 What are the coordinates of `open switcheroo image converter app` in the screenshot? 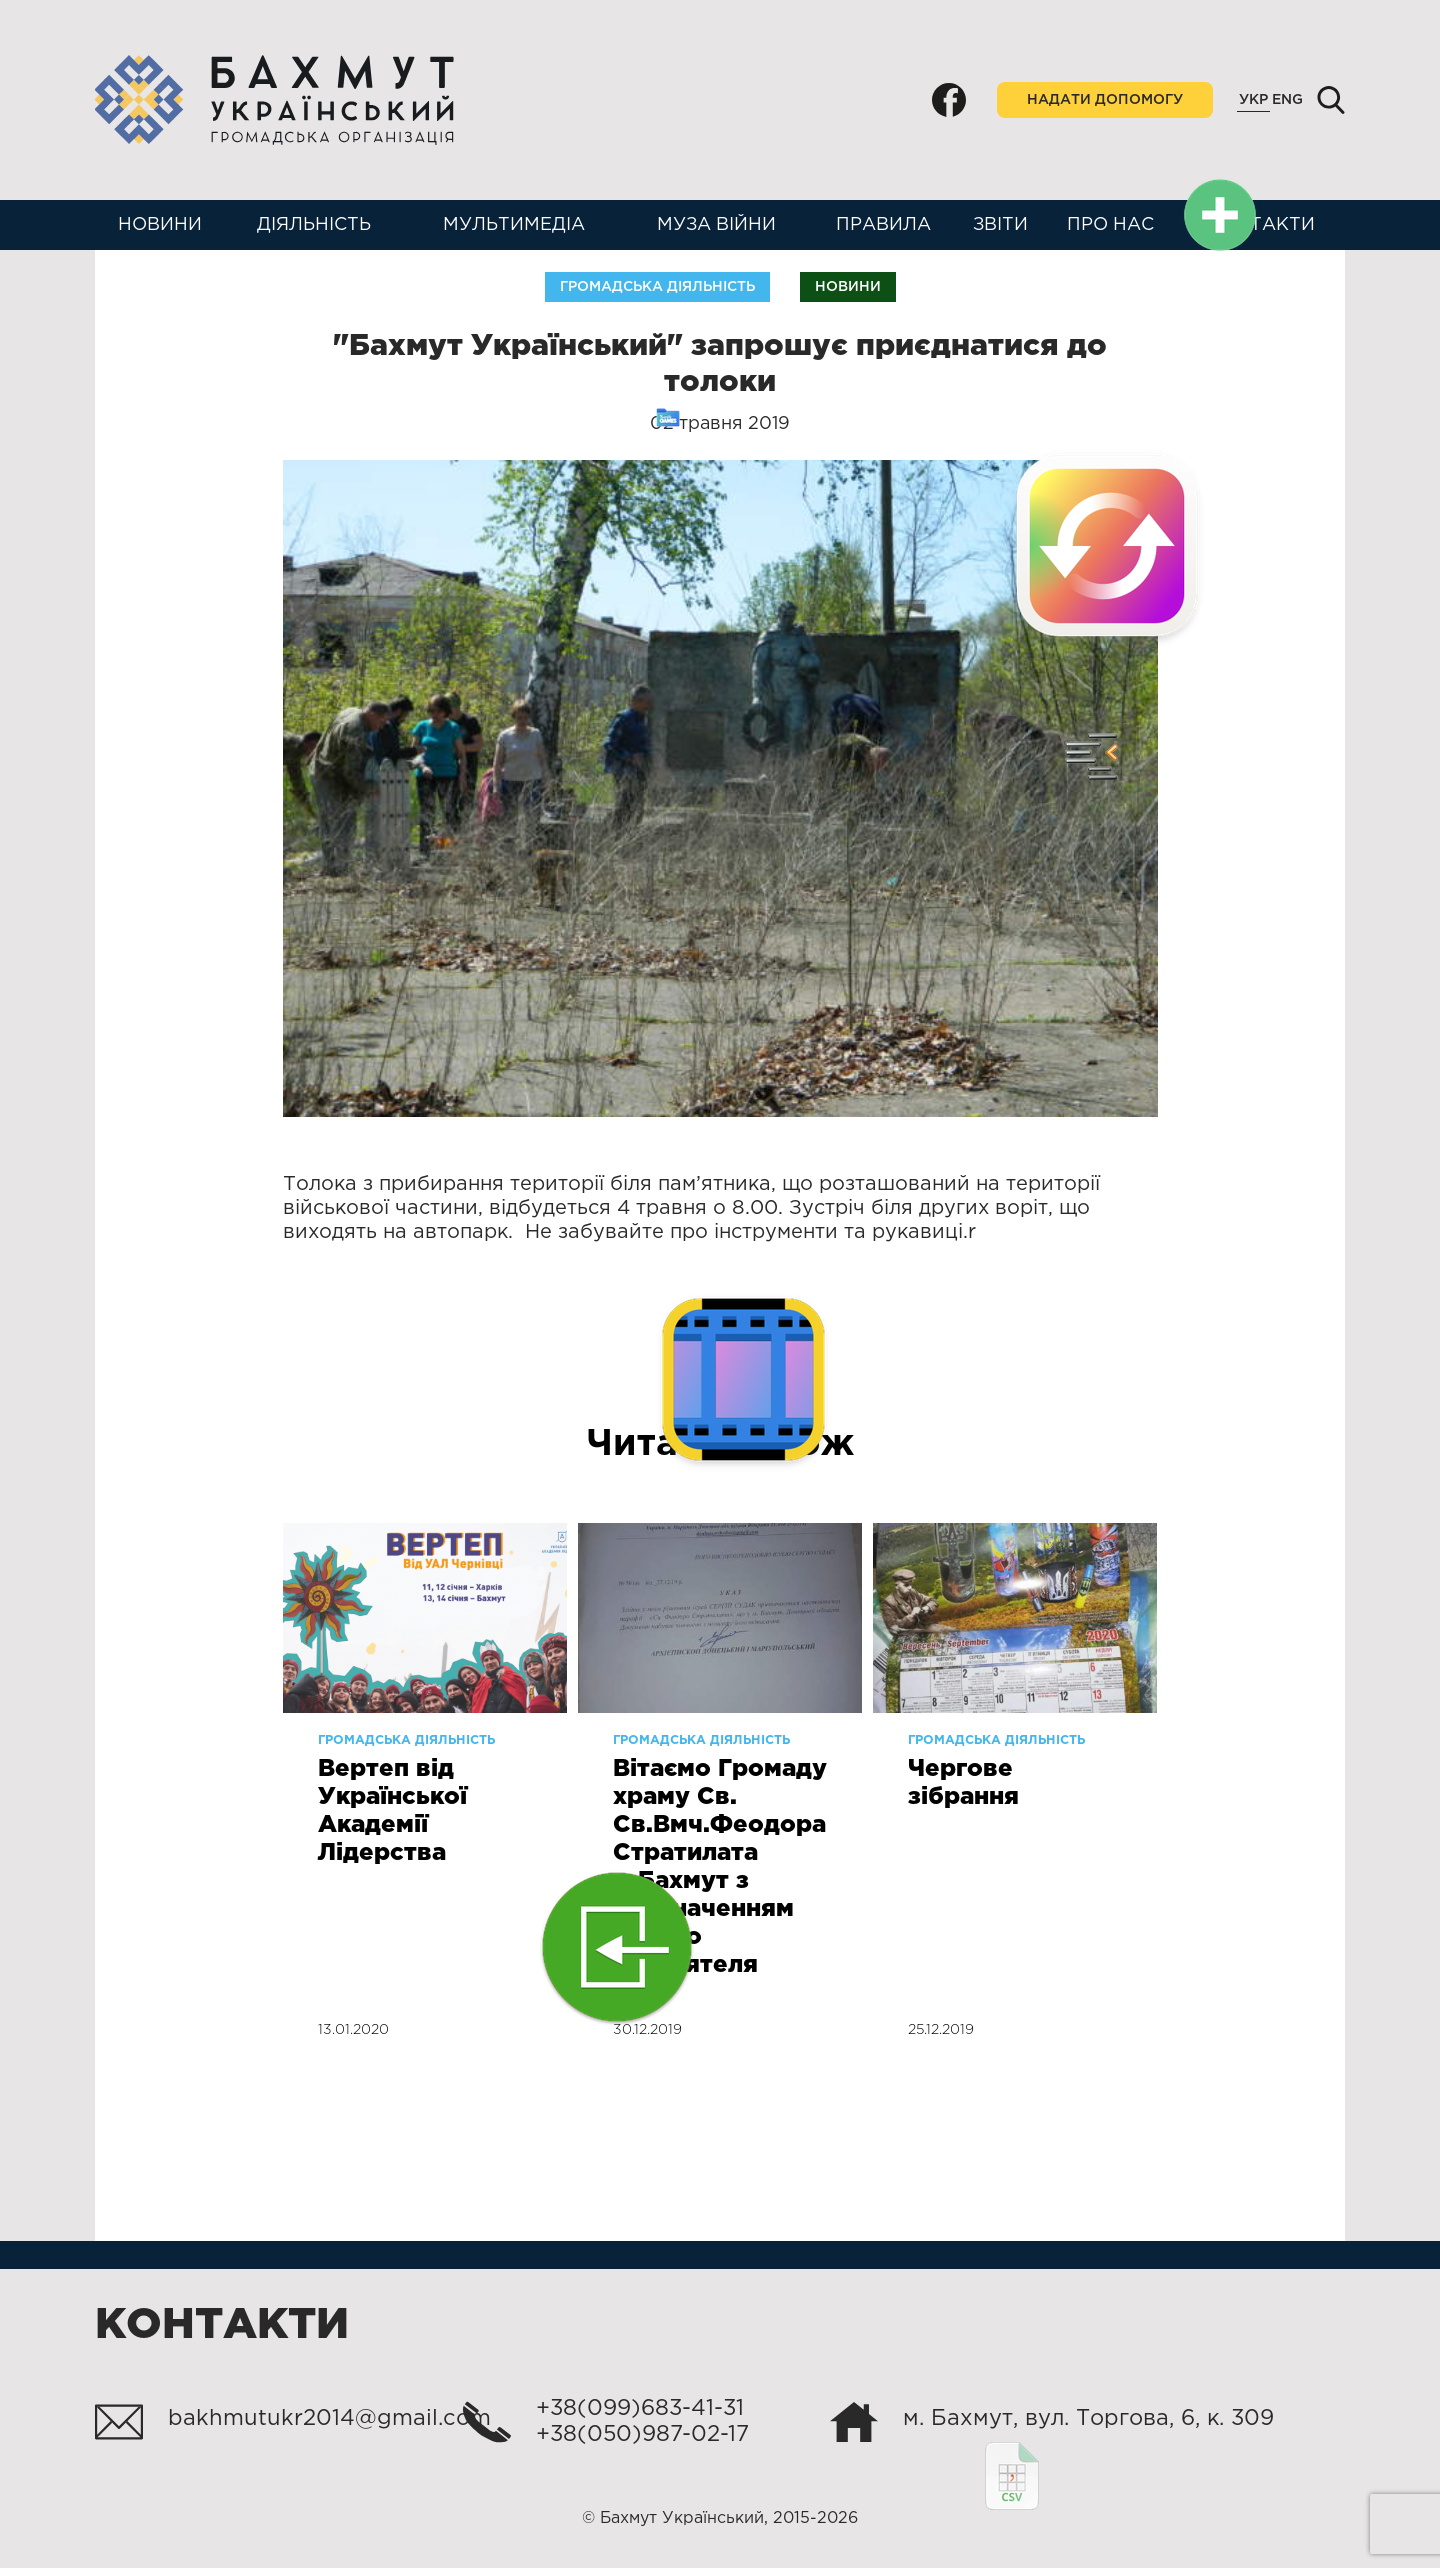 It's located at (1107, 546).